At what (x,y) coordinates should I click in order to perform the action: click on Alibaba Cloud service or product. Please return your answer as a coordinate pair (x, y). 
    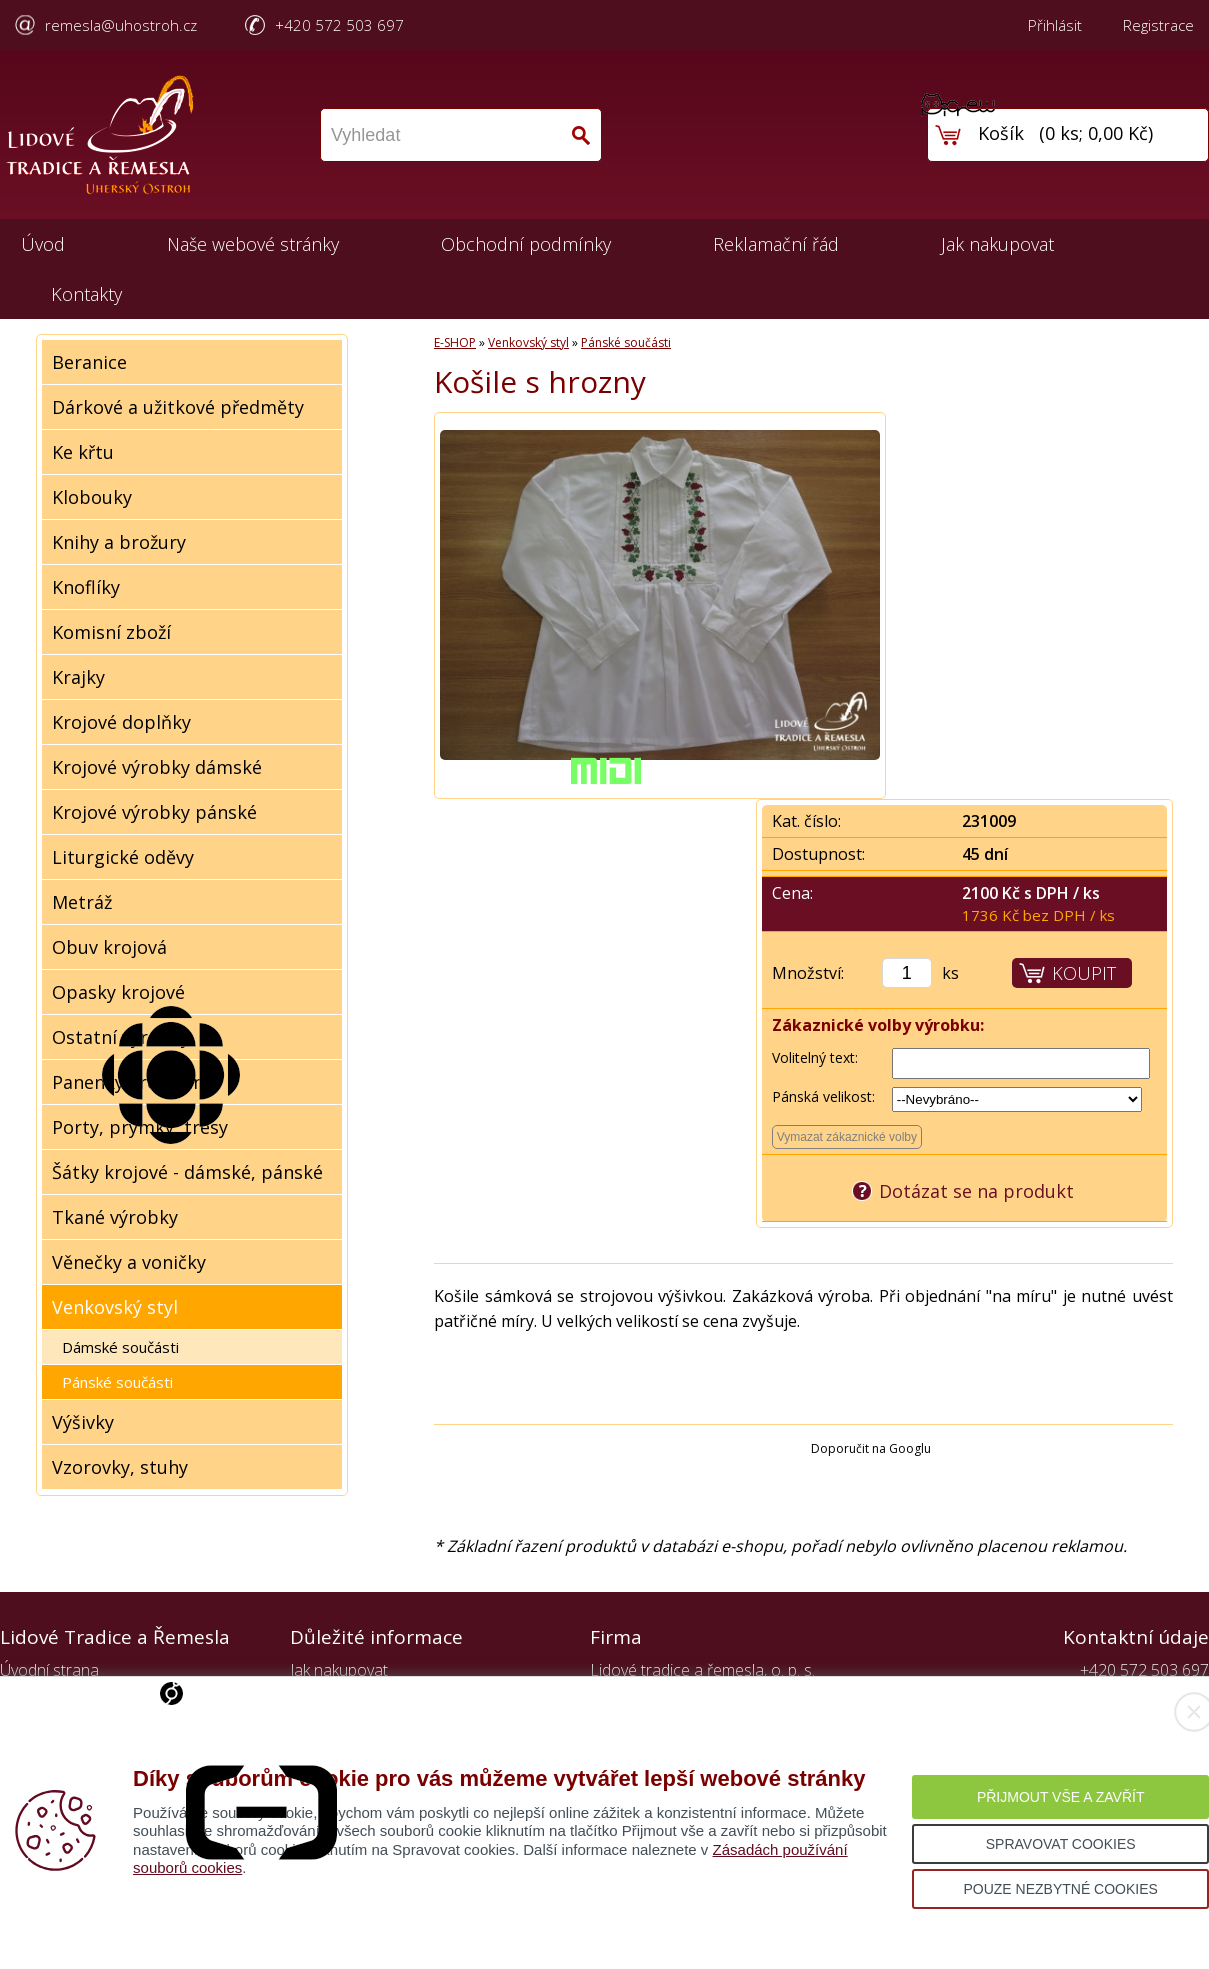
    Looking at the image, I should click on (261, 1812).